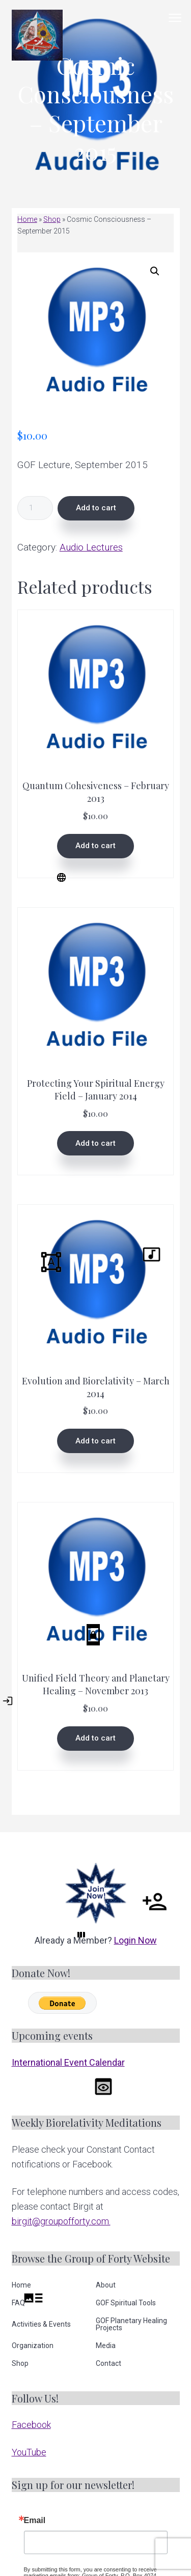 Image resolution: width=191 pixels, height=2576 pixels. I want to click on switch to week view in calendar, so click(81, 1934).